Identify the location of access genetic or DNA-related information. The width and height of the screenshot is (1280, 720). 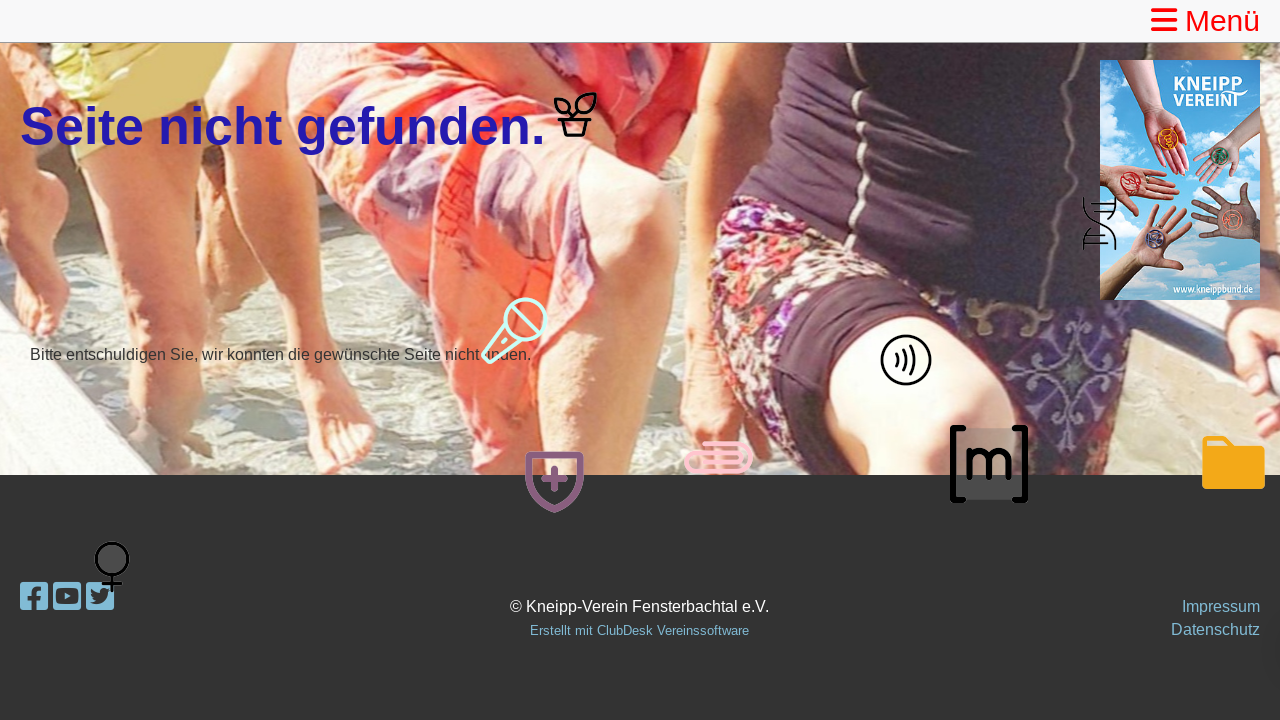
(1099, 223).